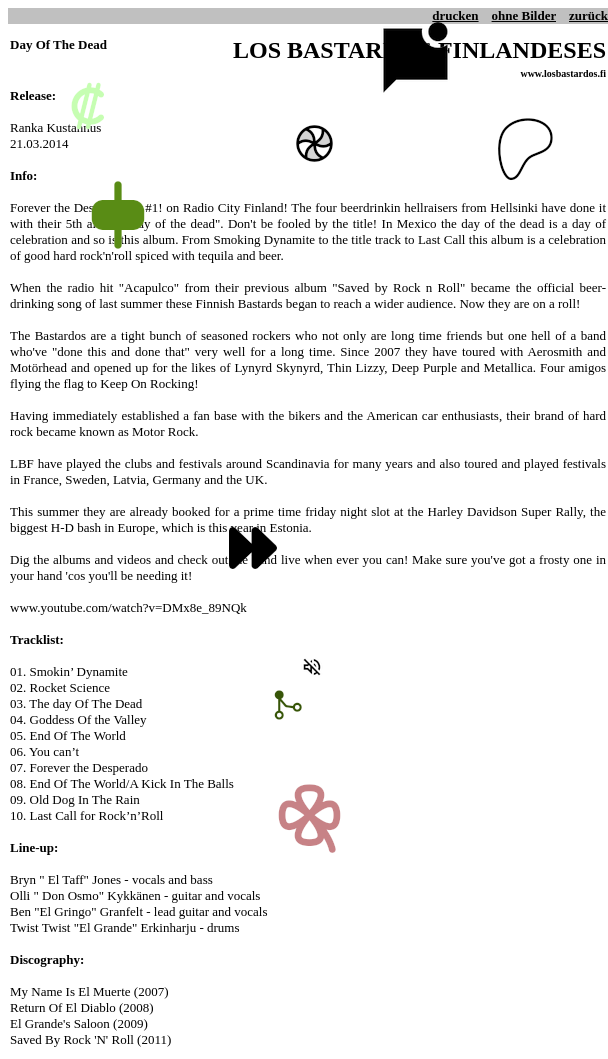 Image resolution: width=608 pixels, height=1059 pixels. I want to click on center align content horizontally, so click(118, 215).